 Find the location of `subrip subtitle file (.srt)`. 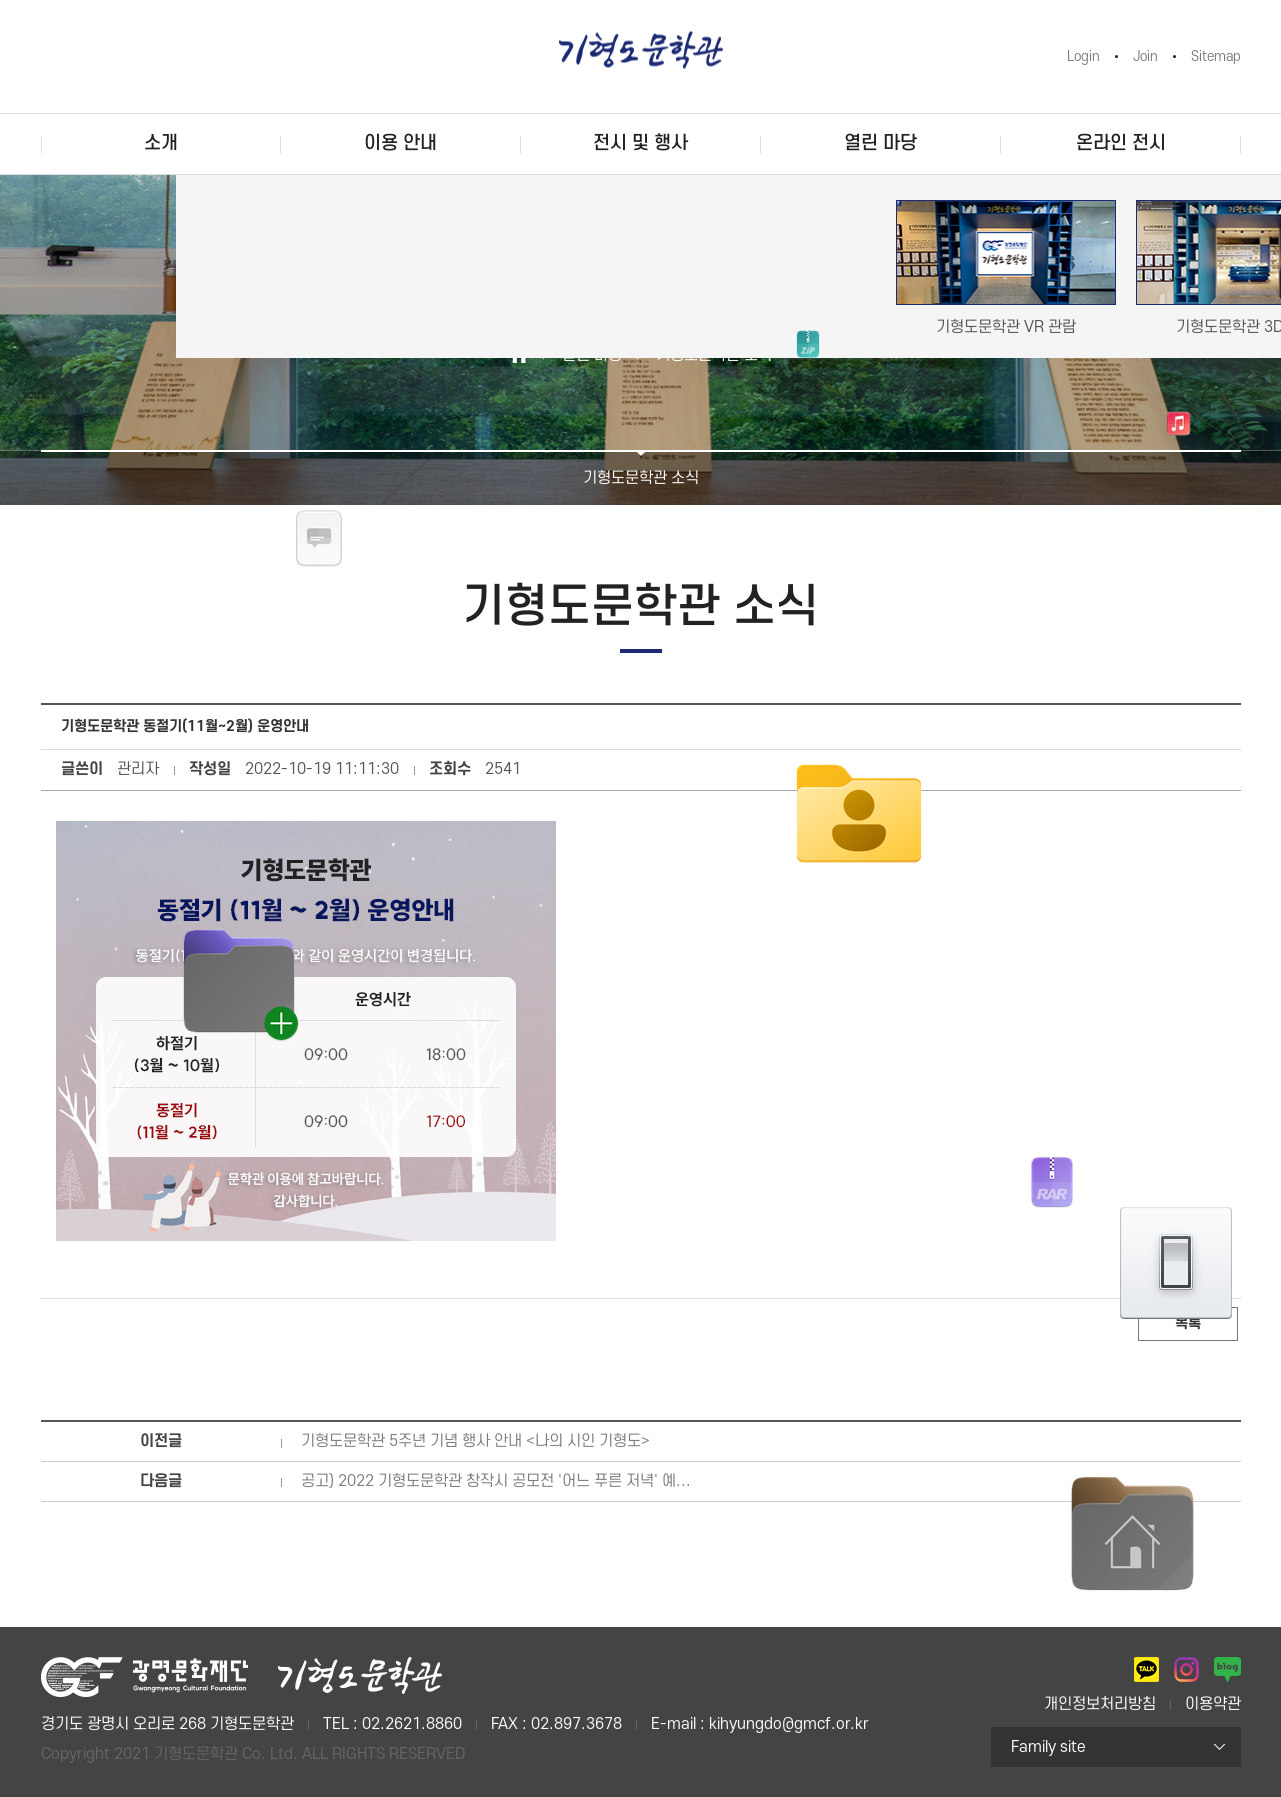

subrip subtitle file (.srt) is located at coordinates (319, 538).